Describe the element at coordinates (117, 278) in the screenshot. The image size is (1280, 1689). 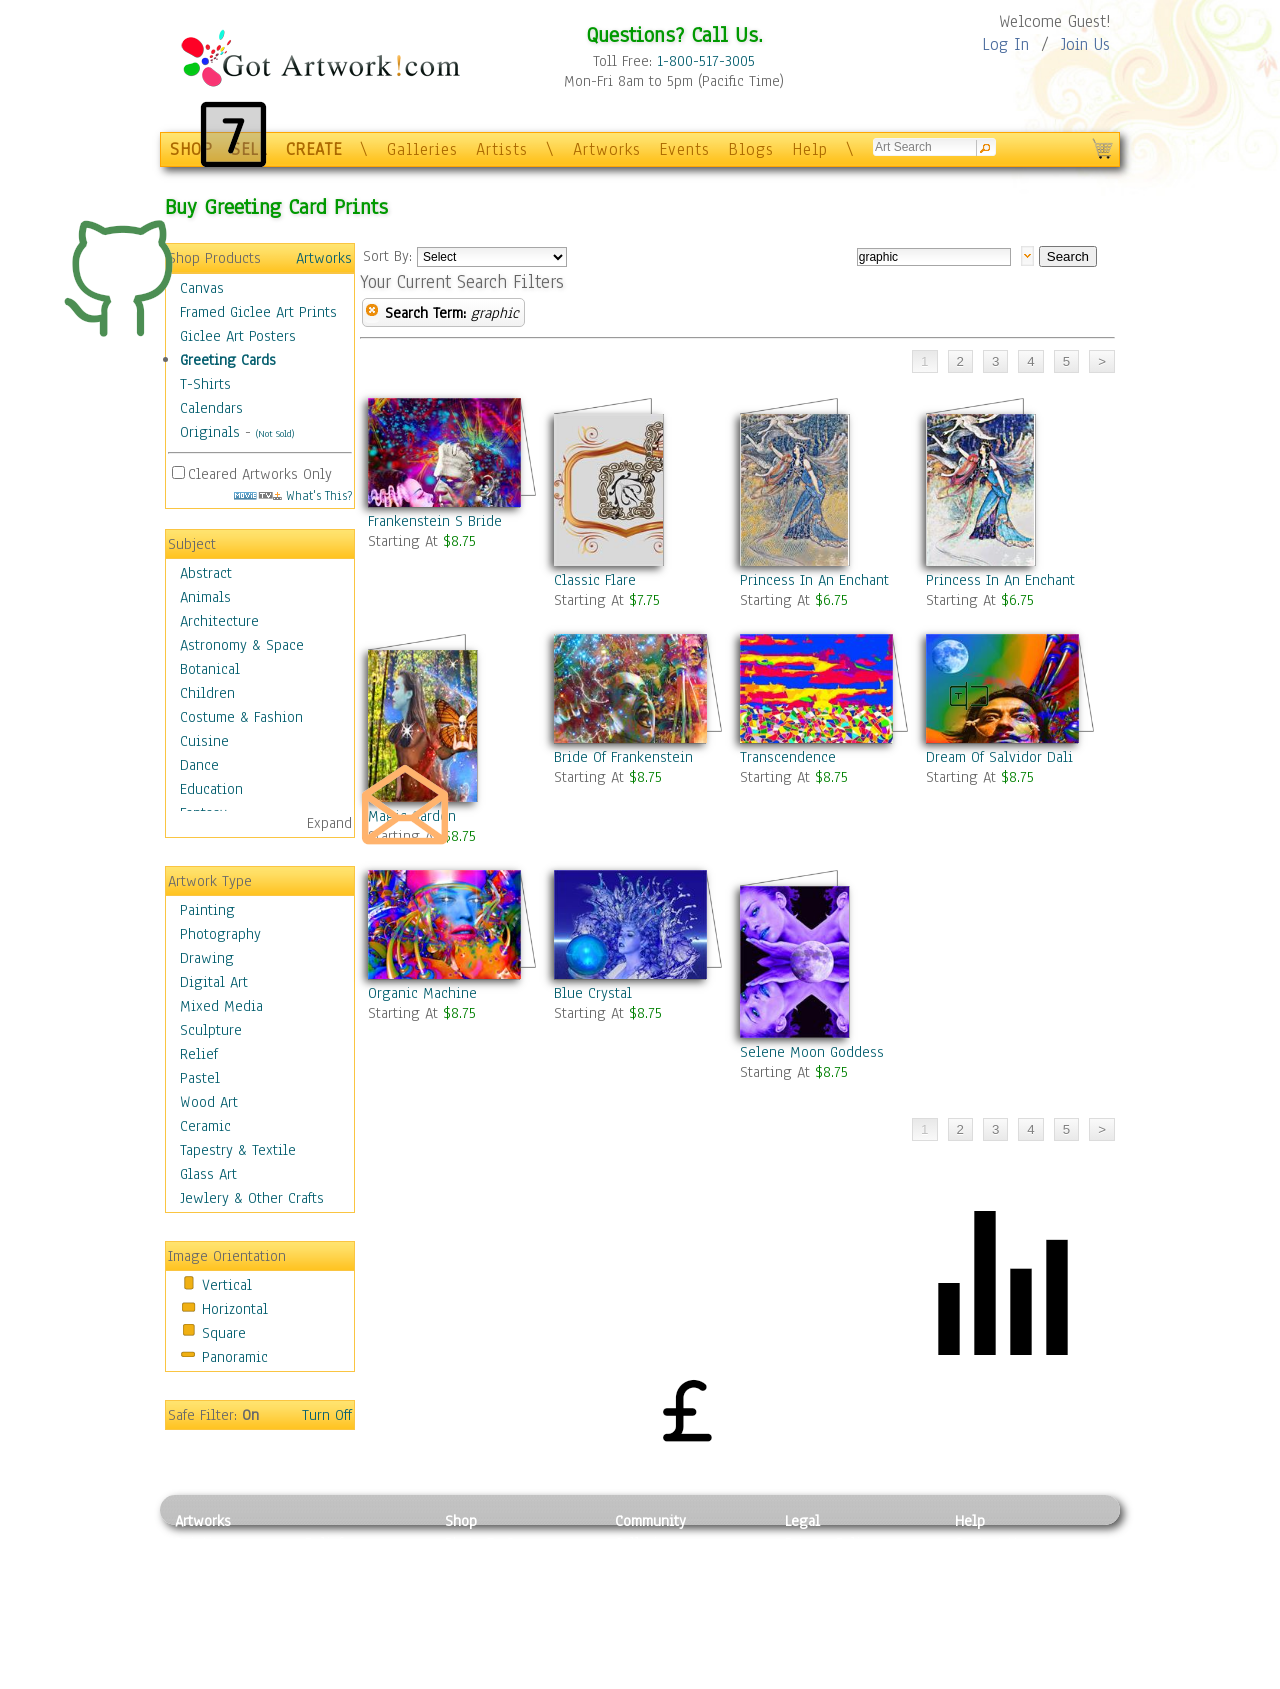
I see `open github repository` at that location.